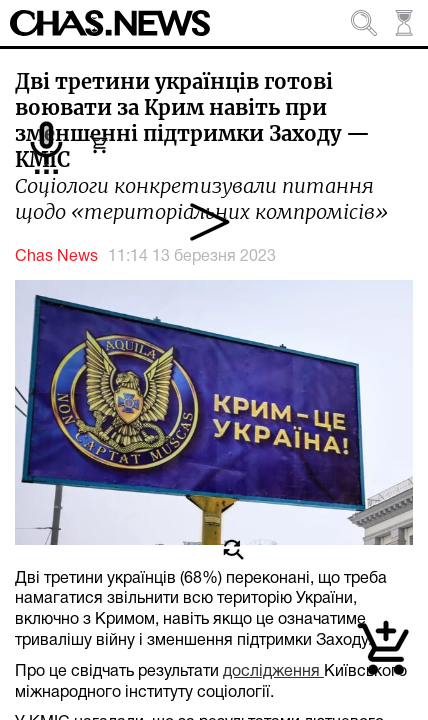 This screenshot has height=720, width=428. What do you see at coordinates (207, 222) in the screenshot?
I see `navigate to the next item or page` at bounding box center [207, 222].